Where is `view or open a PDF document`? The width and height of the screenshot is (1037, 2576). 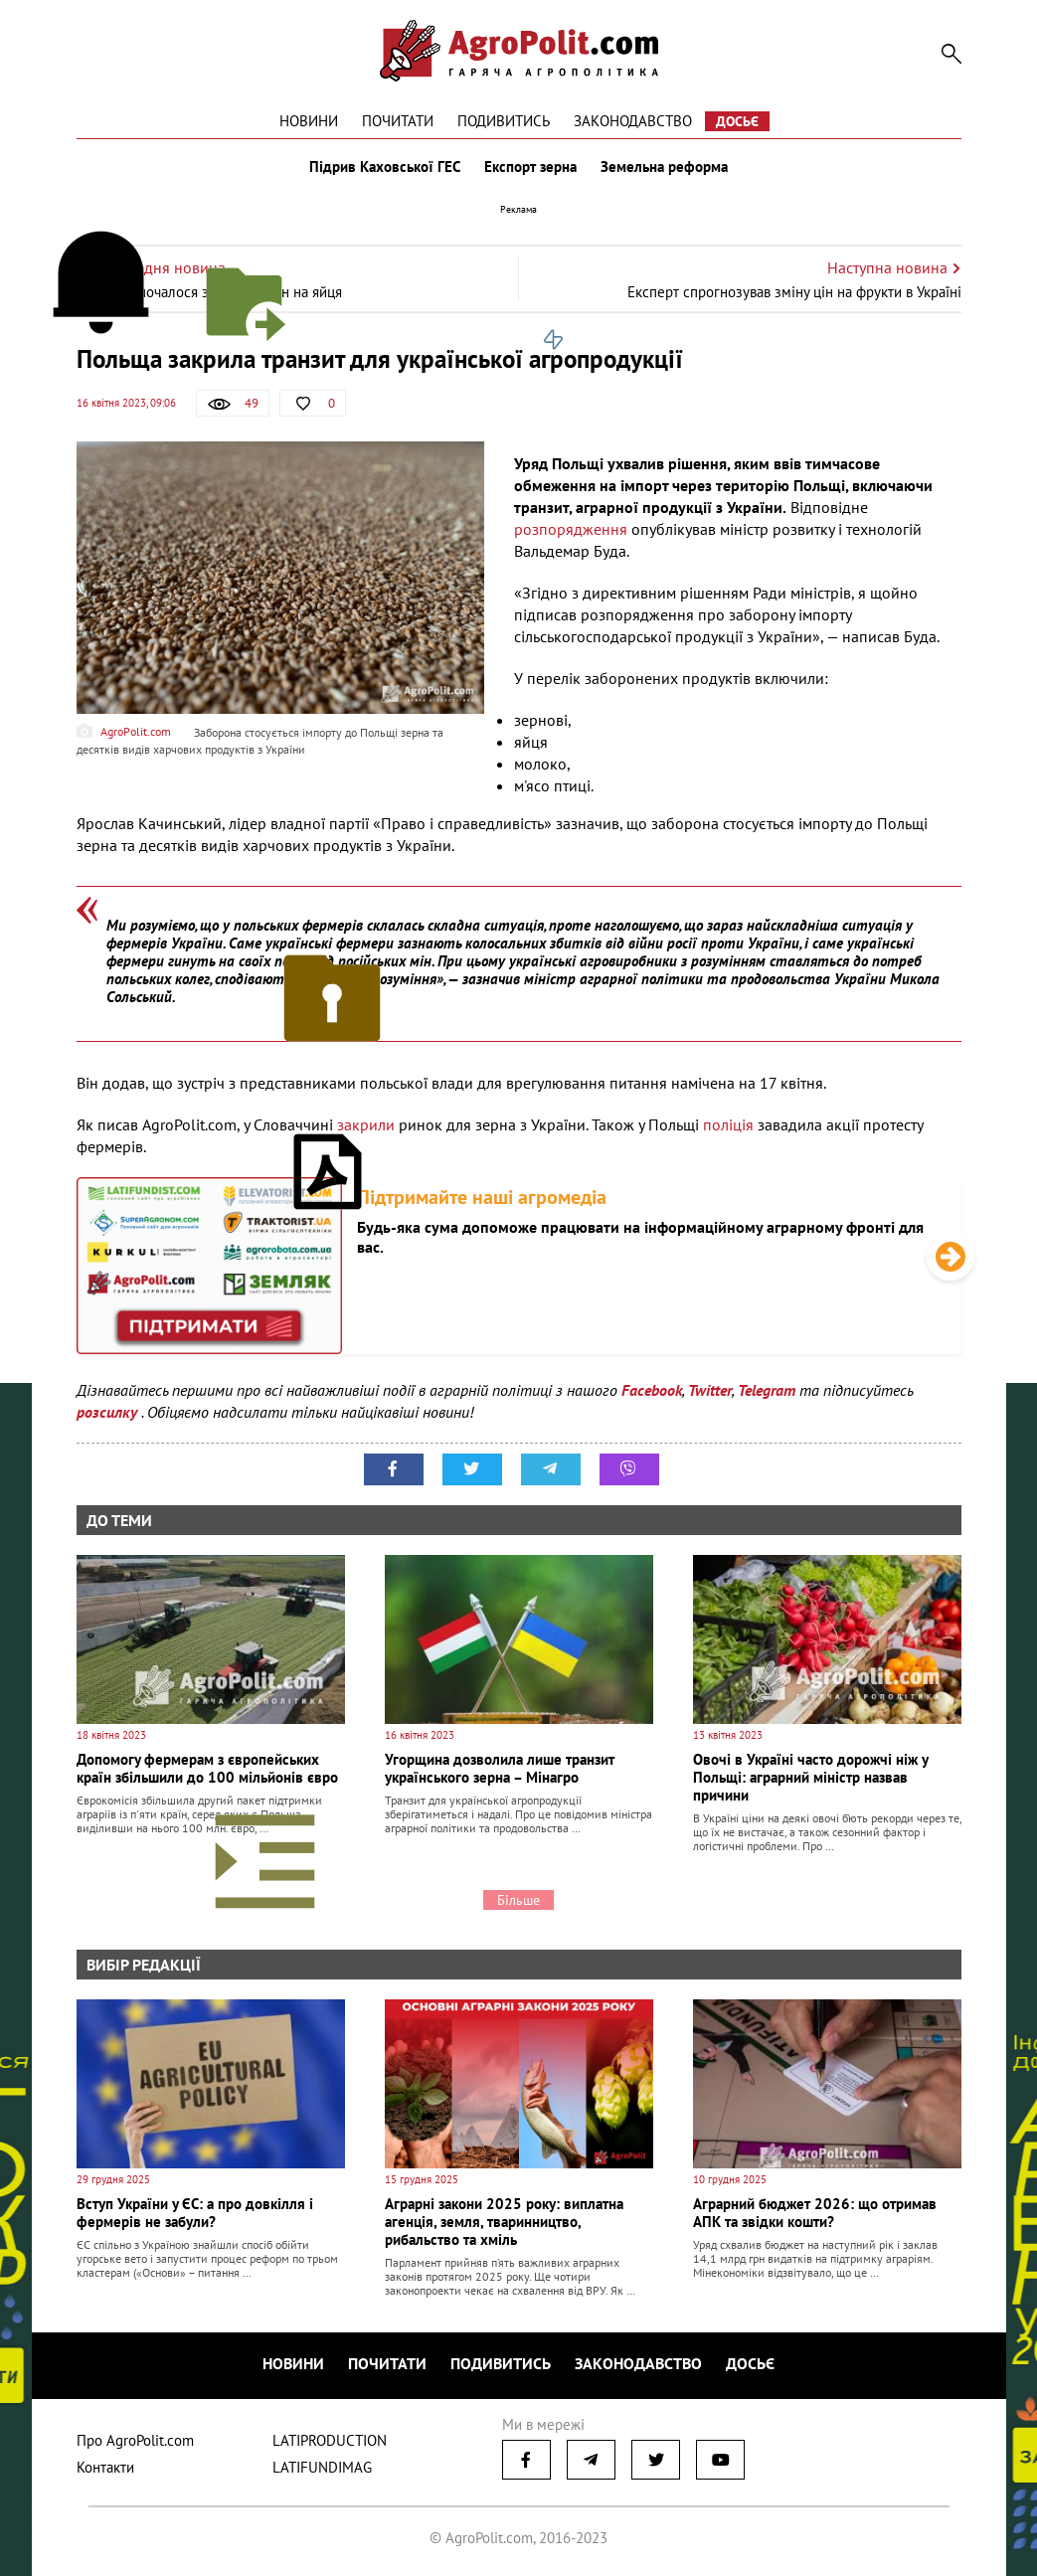
view or open a PDF document is located at coordinates (327, 1171).